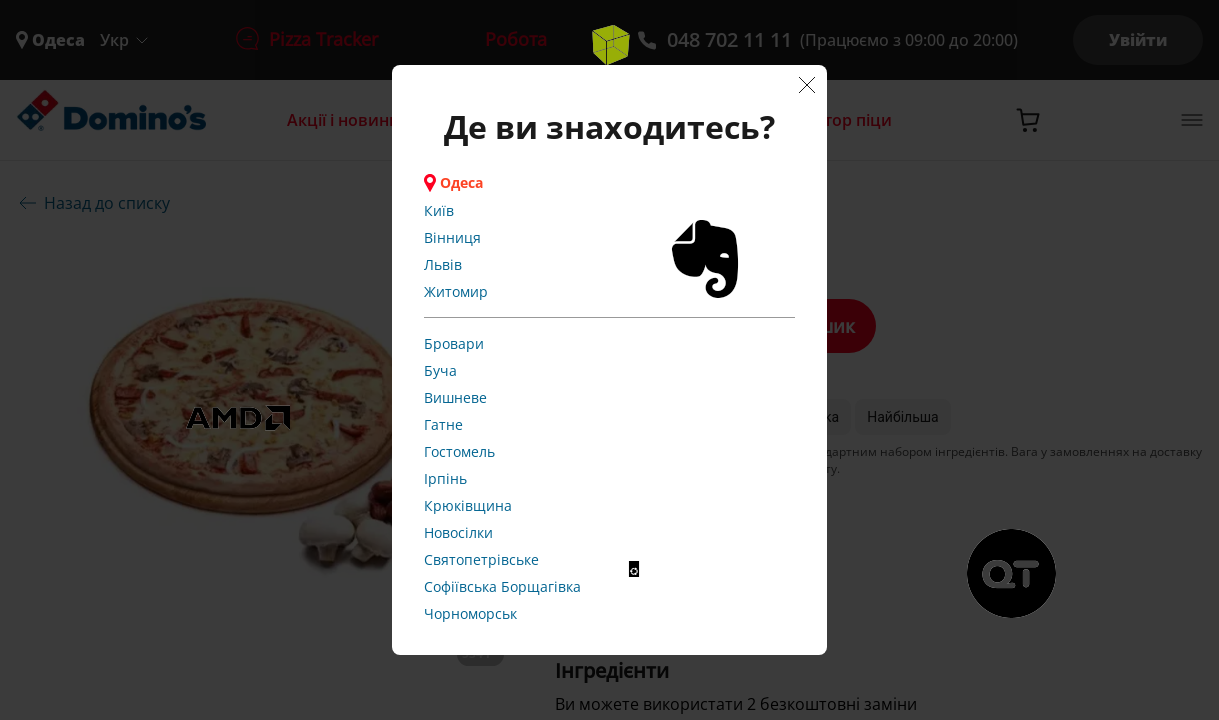  Describe the element at coordinates (705, 259) in the screenshot. I see `open Evernote app` at that location.